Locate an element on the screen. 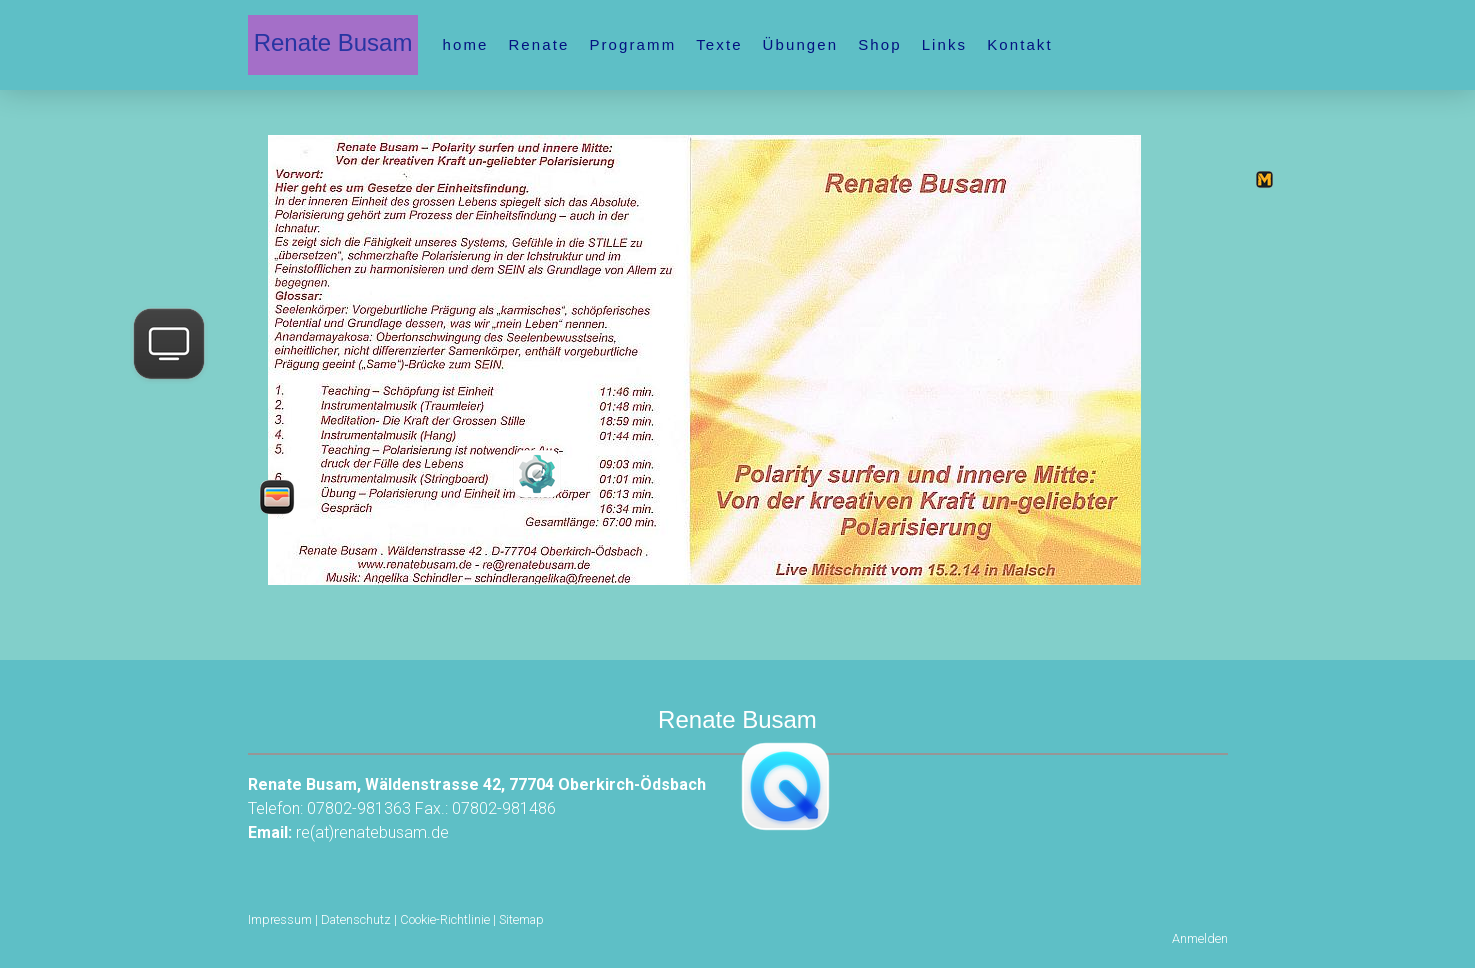 The width and height of the screenshot is (1475, 968). launch Metro: Last Light game is located at coordinates (1264, 179).